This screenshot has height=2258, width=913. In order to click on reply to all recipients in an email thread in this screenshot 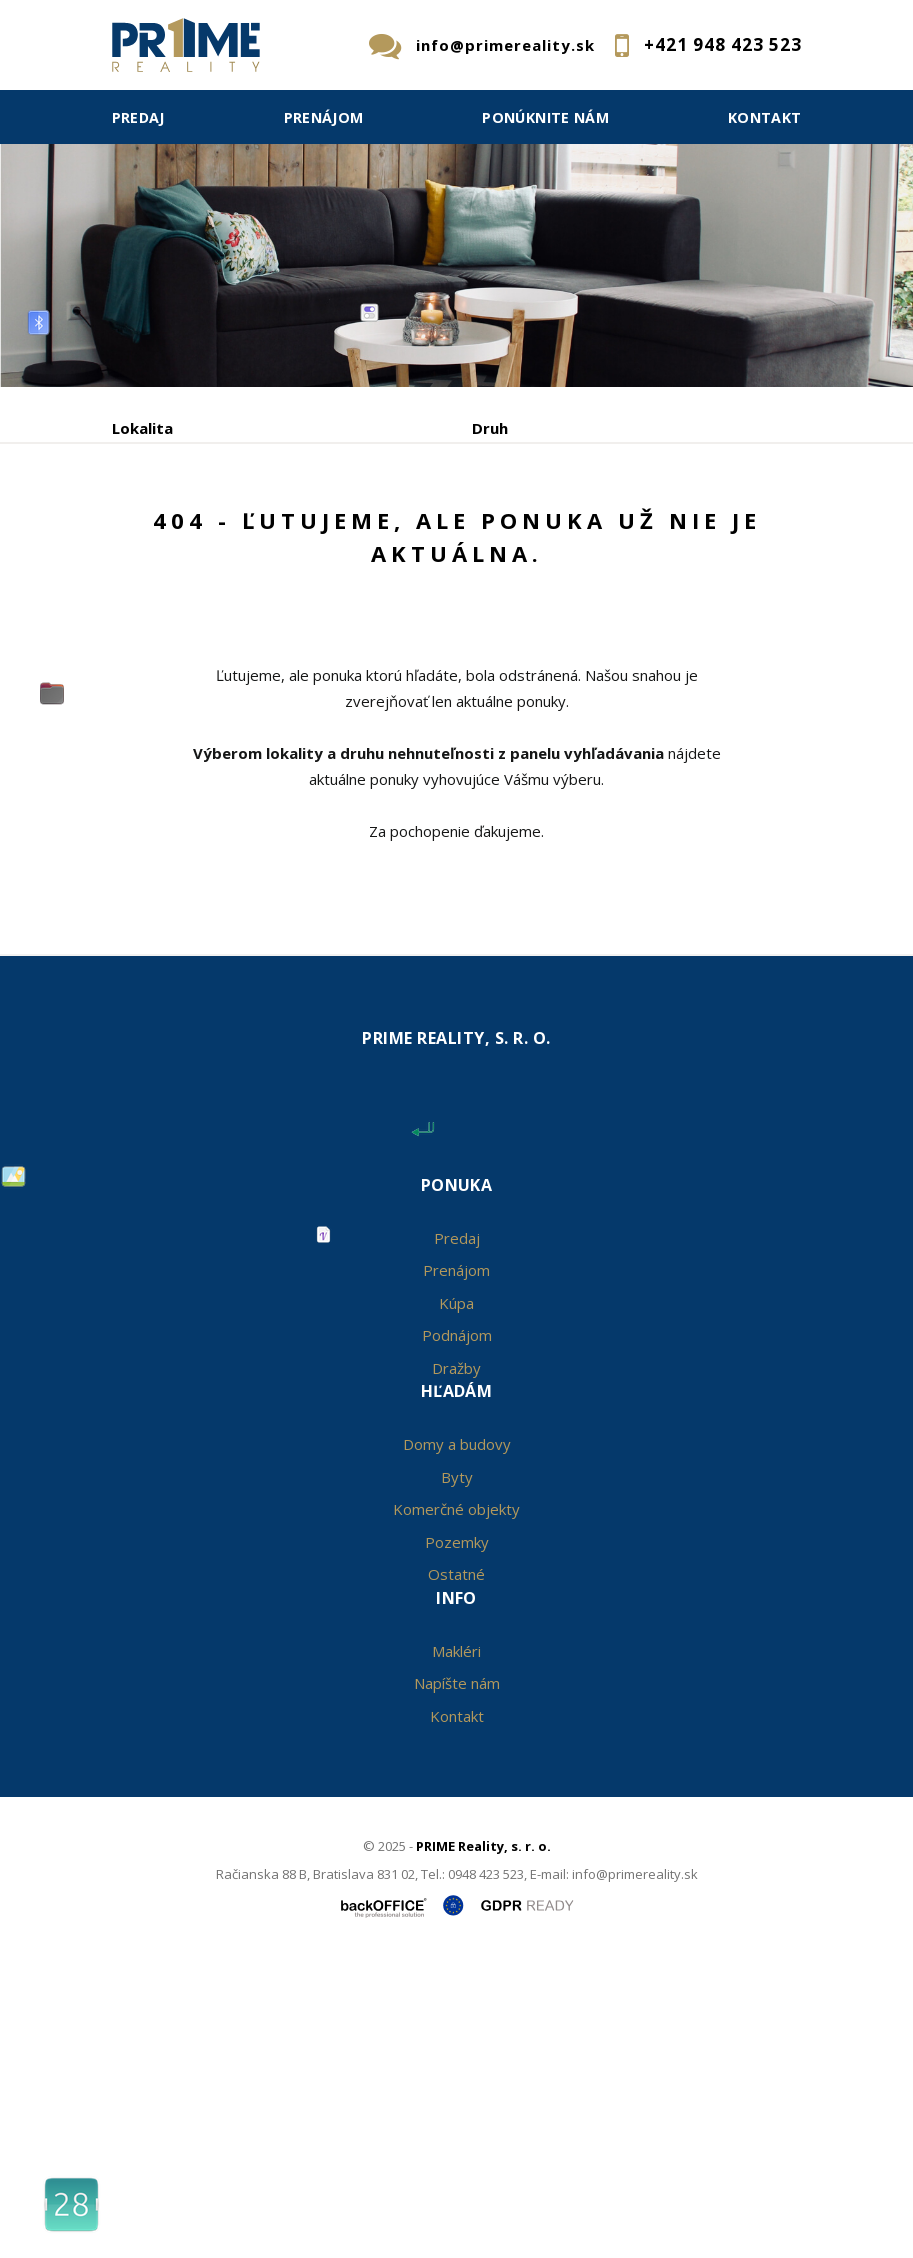, I will do `click(422, 1127)`.